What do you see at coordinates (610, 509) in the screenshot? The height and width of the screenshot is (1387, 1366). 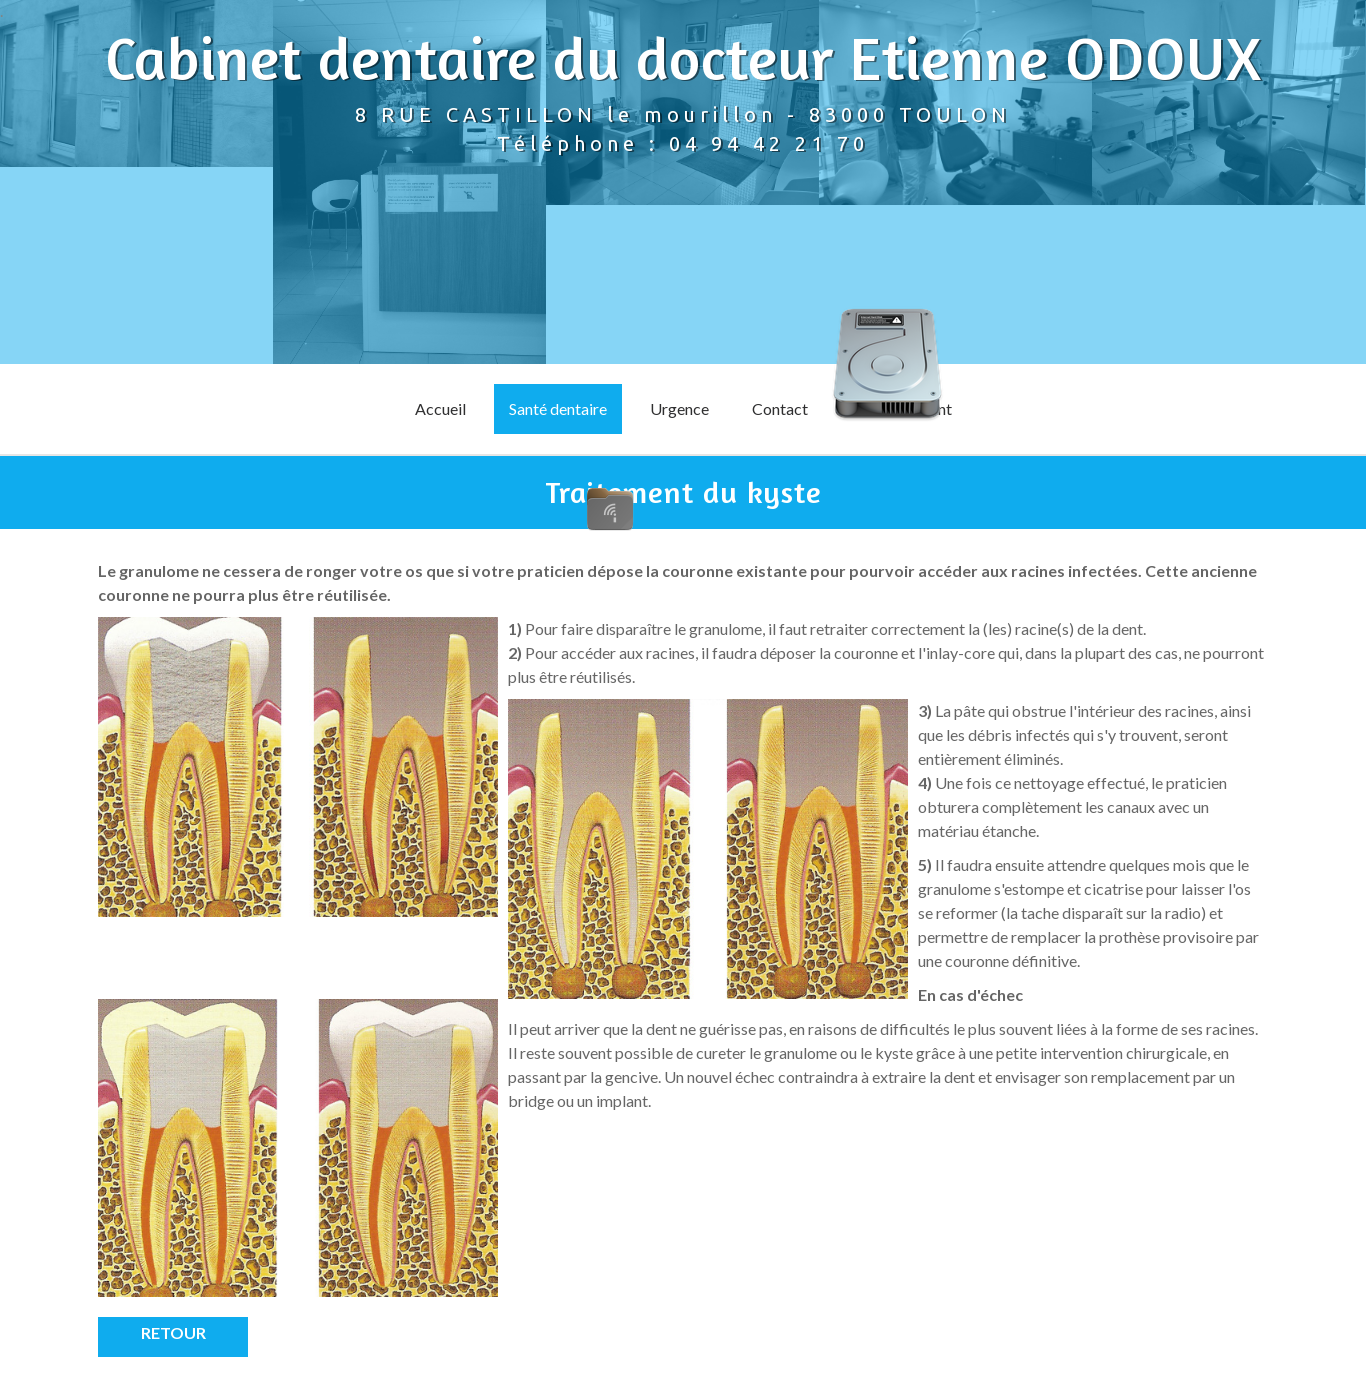 I see `open your insync cloud sync folder` at bounding box center [610, 509].